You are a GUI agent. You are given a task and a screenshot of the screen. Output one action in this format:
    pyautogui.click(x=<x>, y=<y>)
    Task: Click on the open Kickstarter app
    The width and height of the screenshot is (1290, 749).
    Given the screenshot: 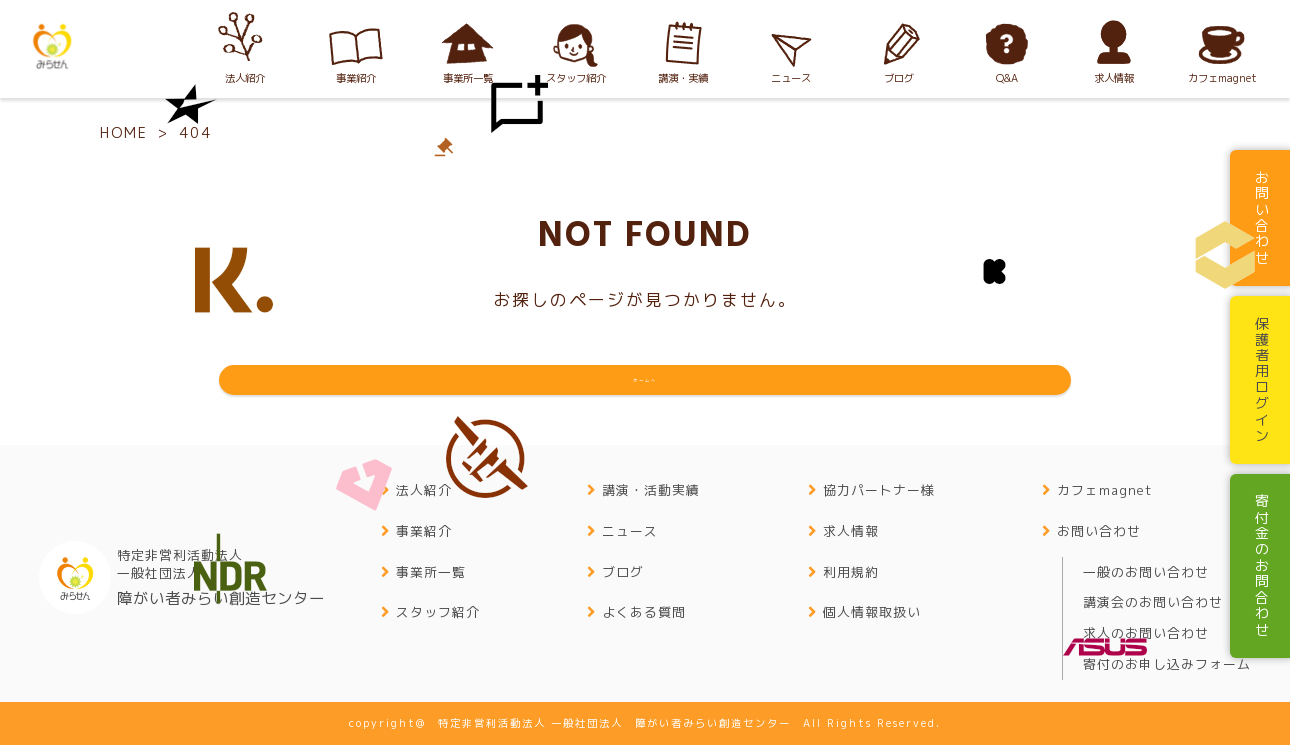 What is the action you would take?
    pyautogui.click(x=994, y=271)
    